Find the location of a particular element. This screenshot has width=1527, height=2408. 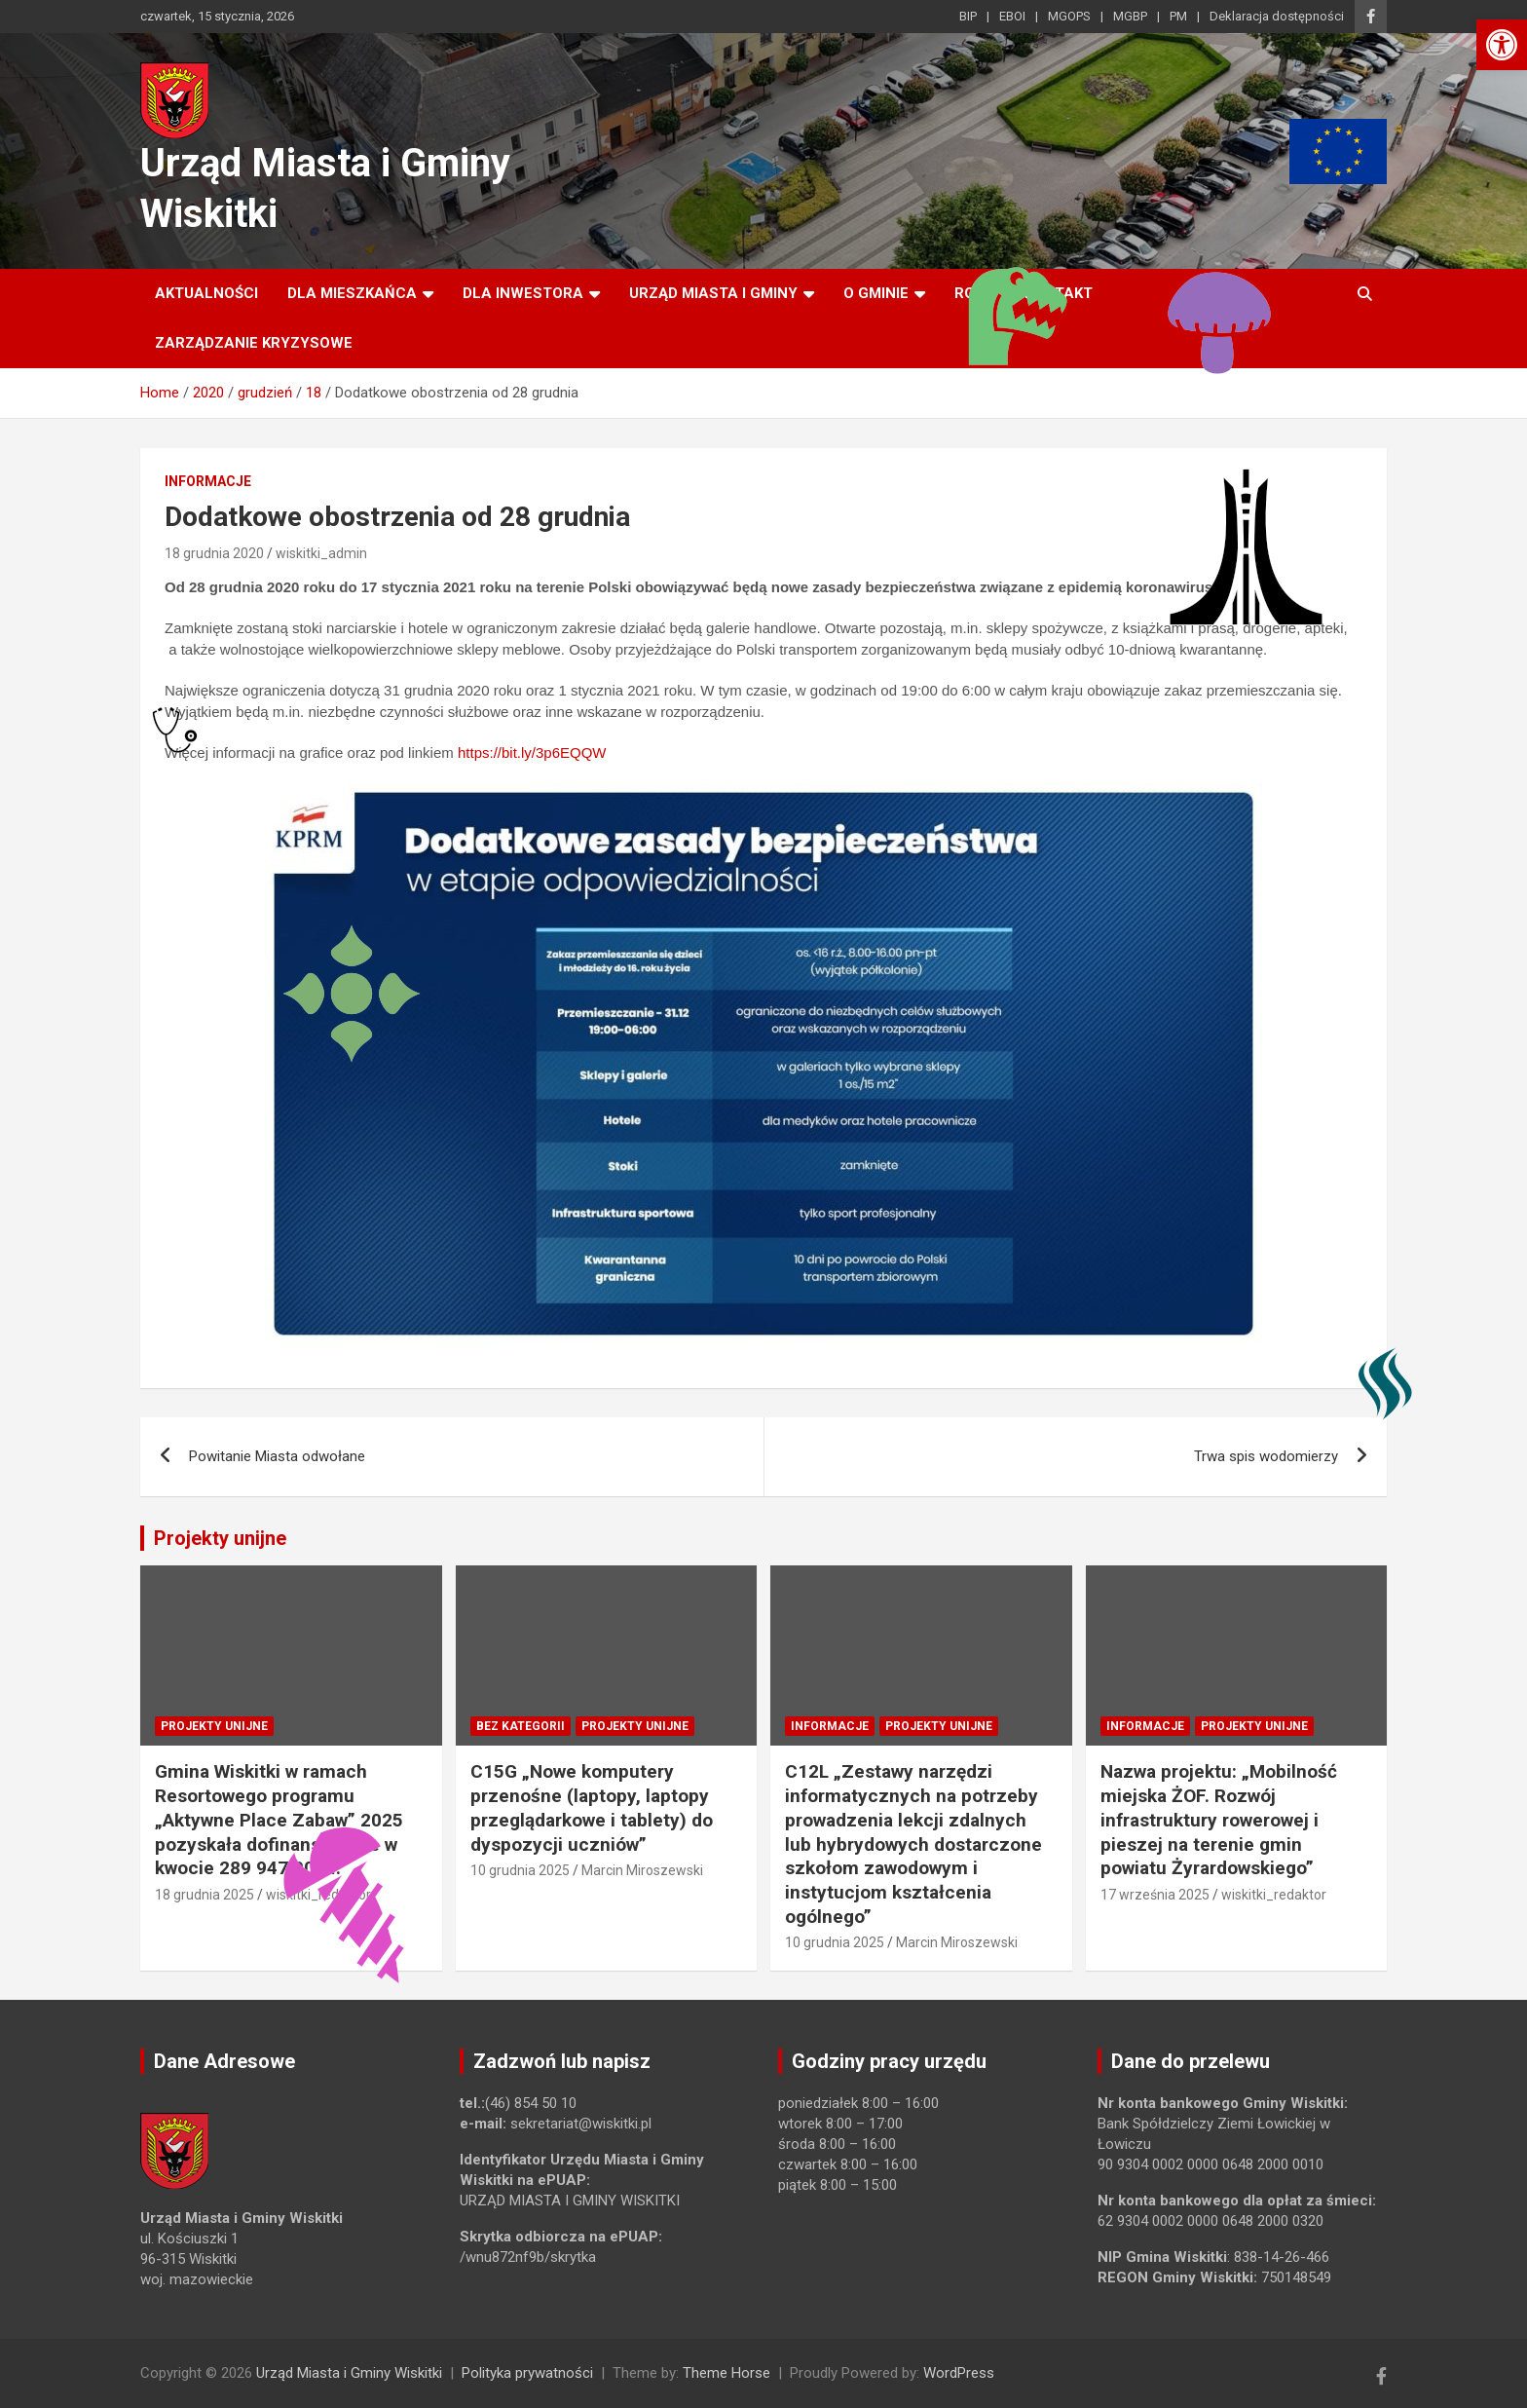

access health or medical features is located at coordinates (174, 730).